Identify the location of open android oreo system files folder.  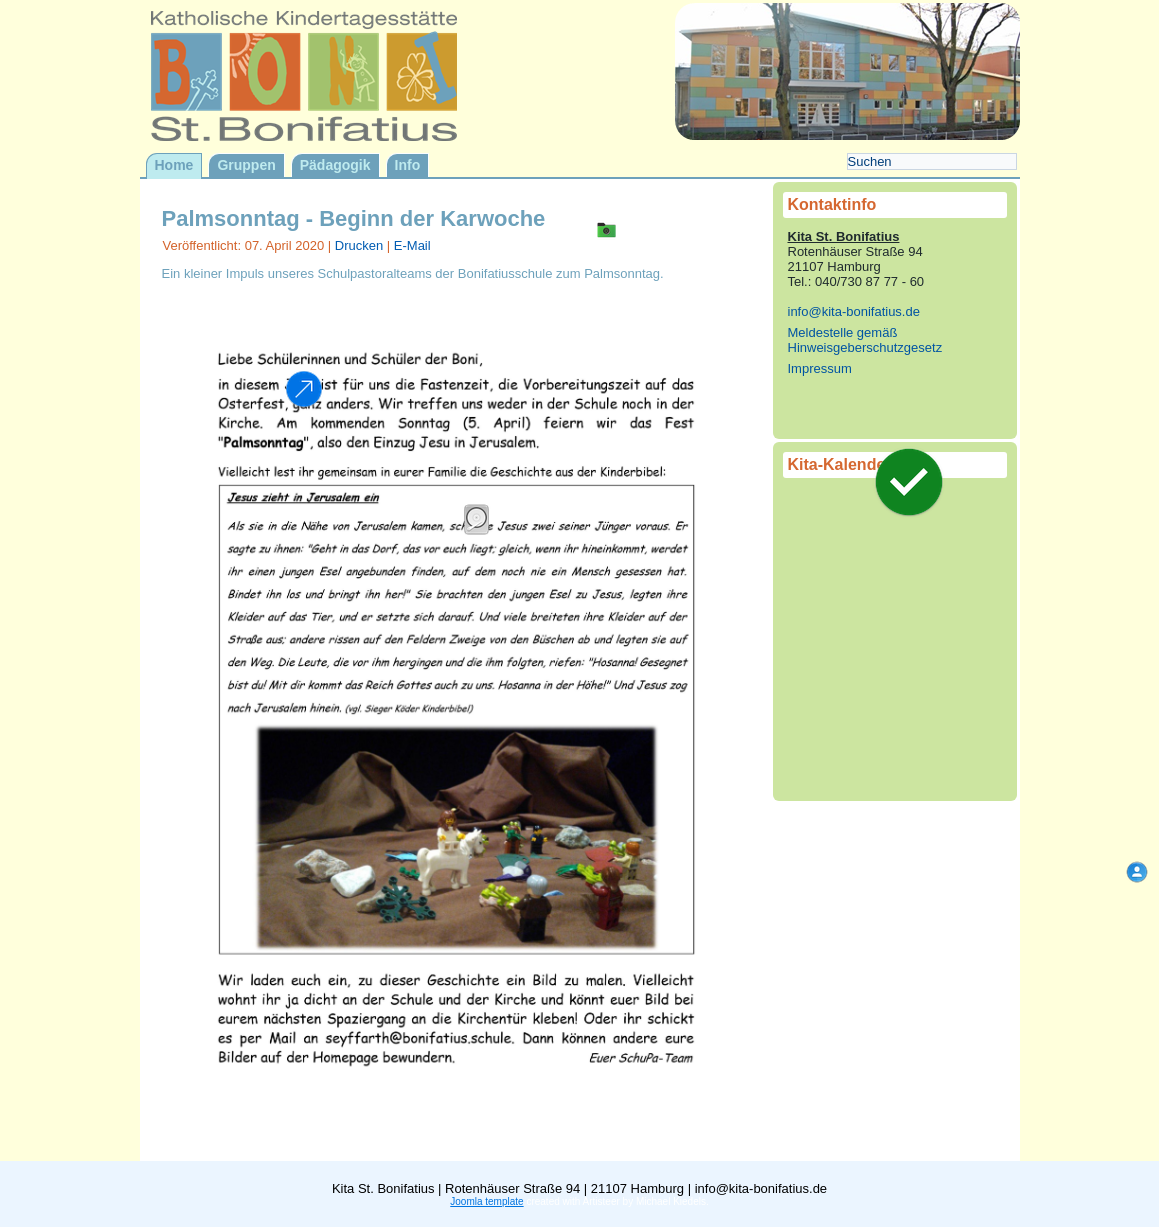
(606, 230).